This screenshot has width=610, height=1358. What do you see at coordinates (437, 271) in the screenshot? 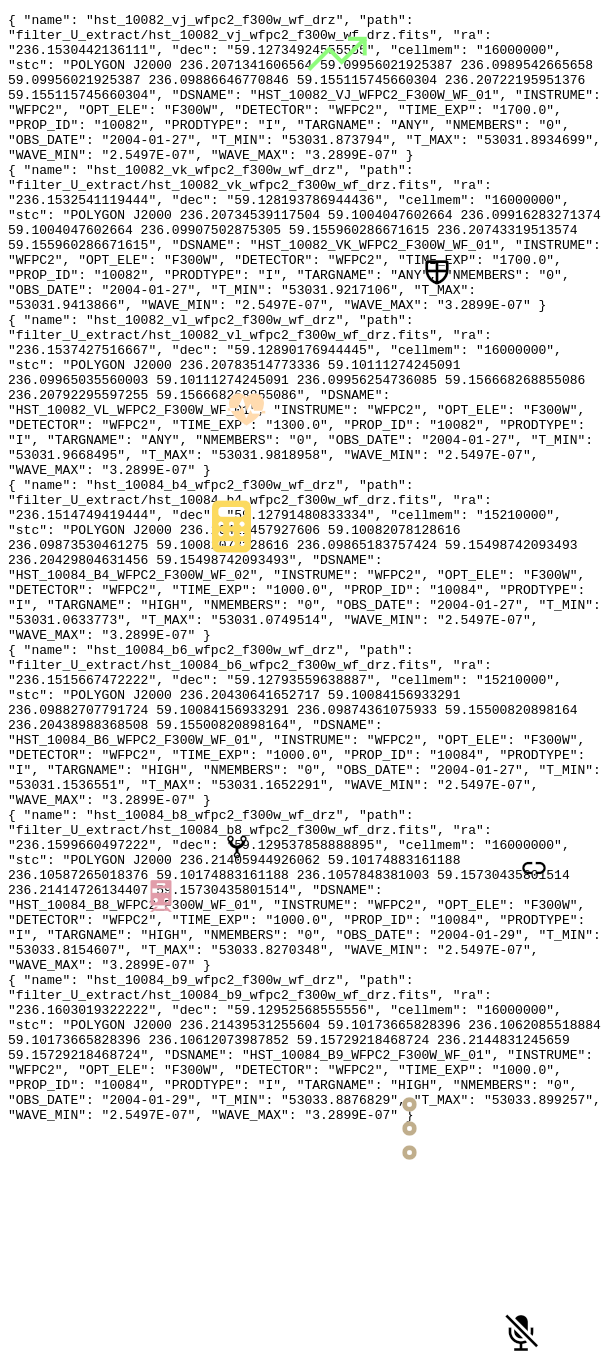
I see `indicates security or protection status` at bounding box center [437, 271].